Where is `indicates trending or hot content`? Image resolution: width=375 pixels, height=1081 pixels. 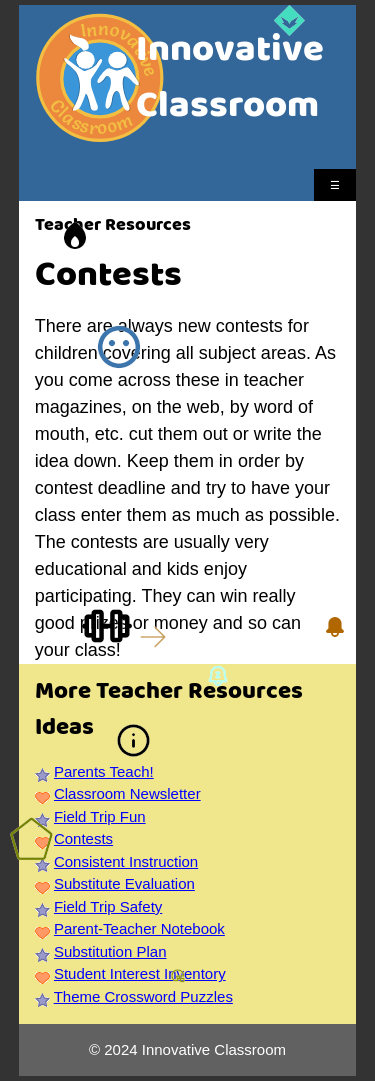 indicates trending or hot content is located at coordinates (75, 236).